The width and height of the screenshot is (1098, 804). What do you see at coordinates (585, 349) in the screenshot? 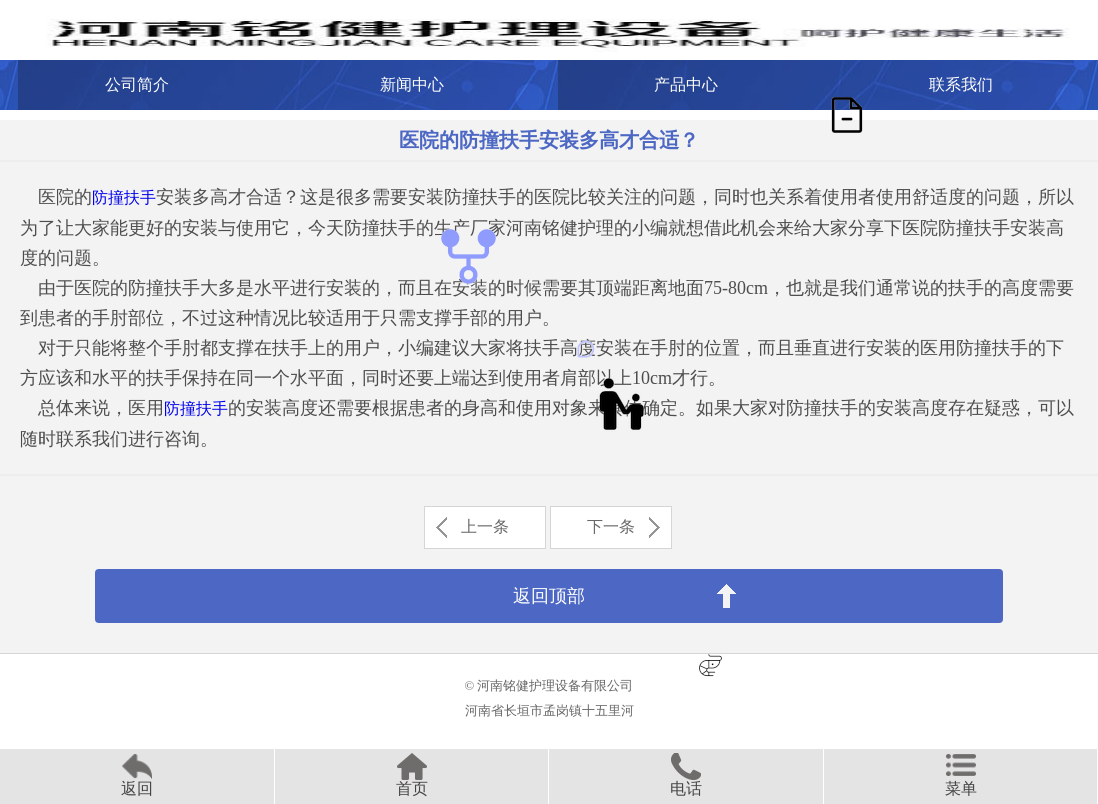
I see `open chat or messaging` at bounding box center [585, 349].